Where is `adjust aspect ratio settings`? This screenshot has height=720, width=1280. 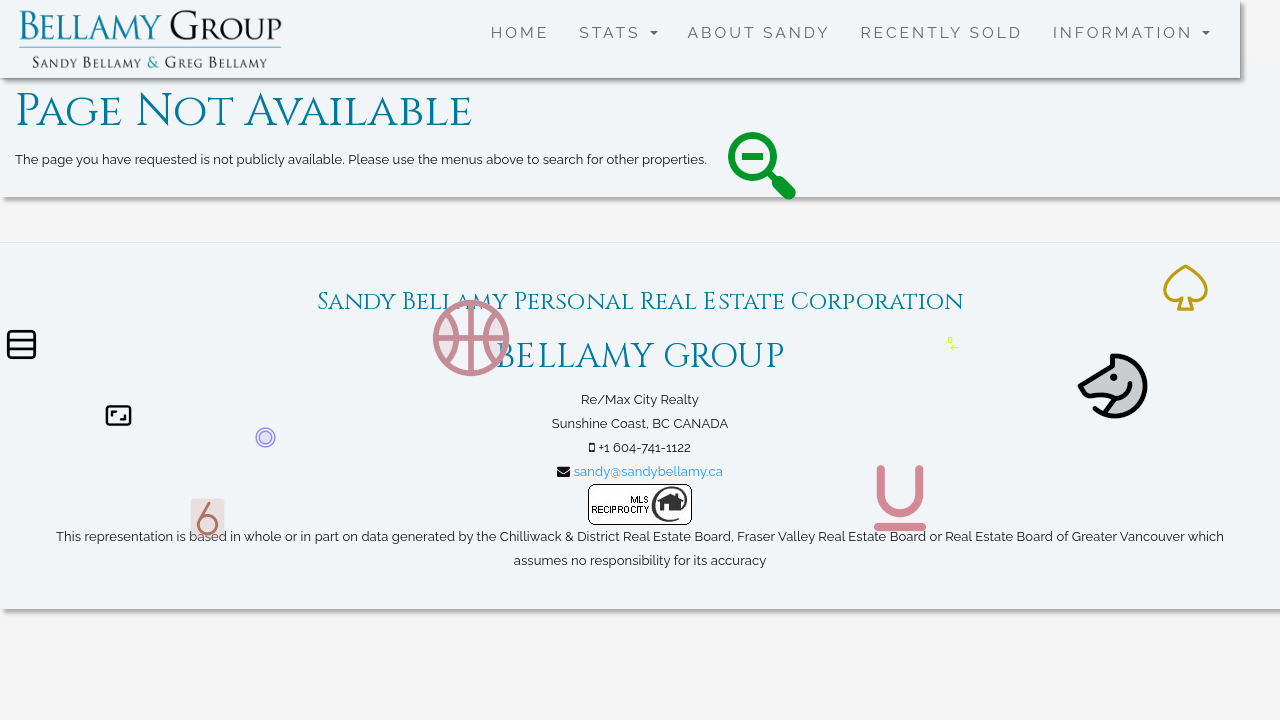
adjust aspect ratio settings is located at coordinates (118, 415).